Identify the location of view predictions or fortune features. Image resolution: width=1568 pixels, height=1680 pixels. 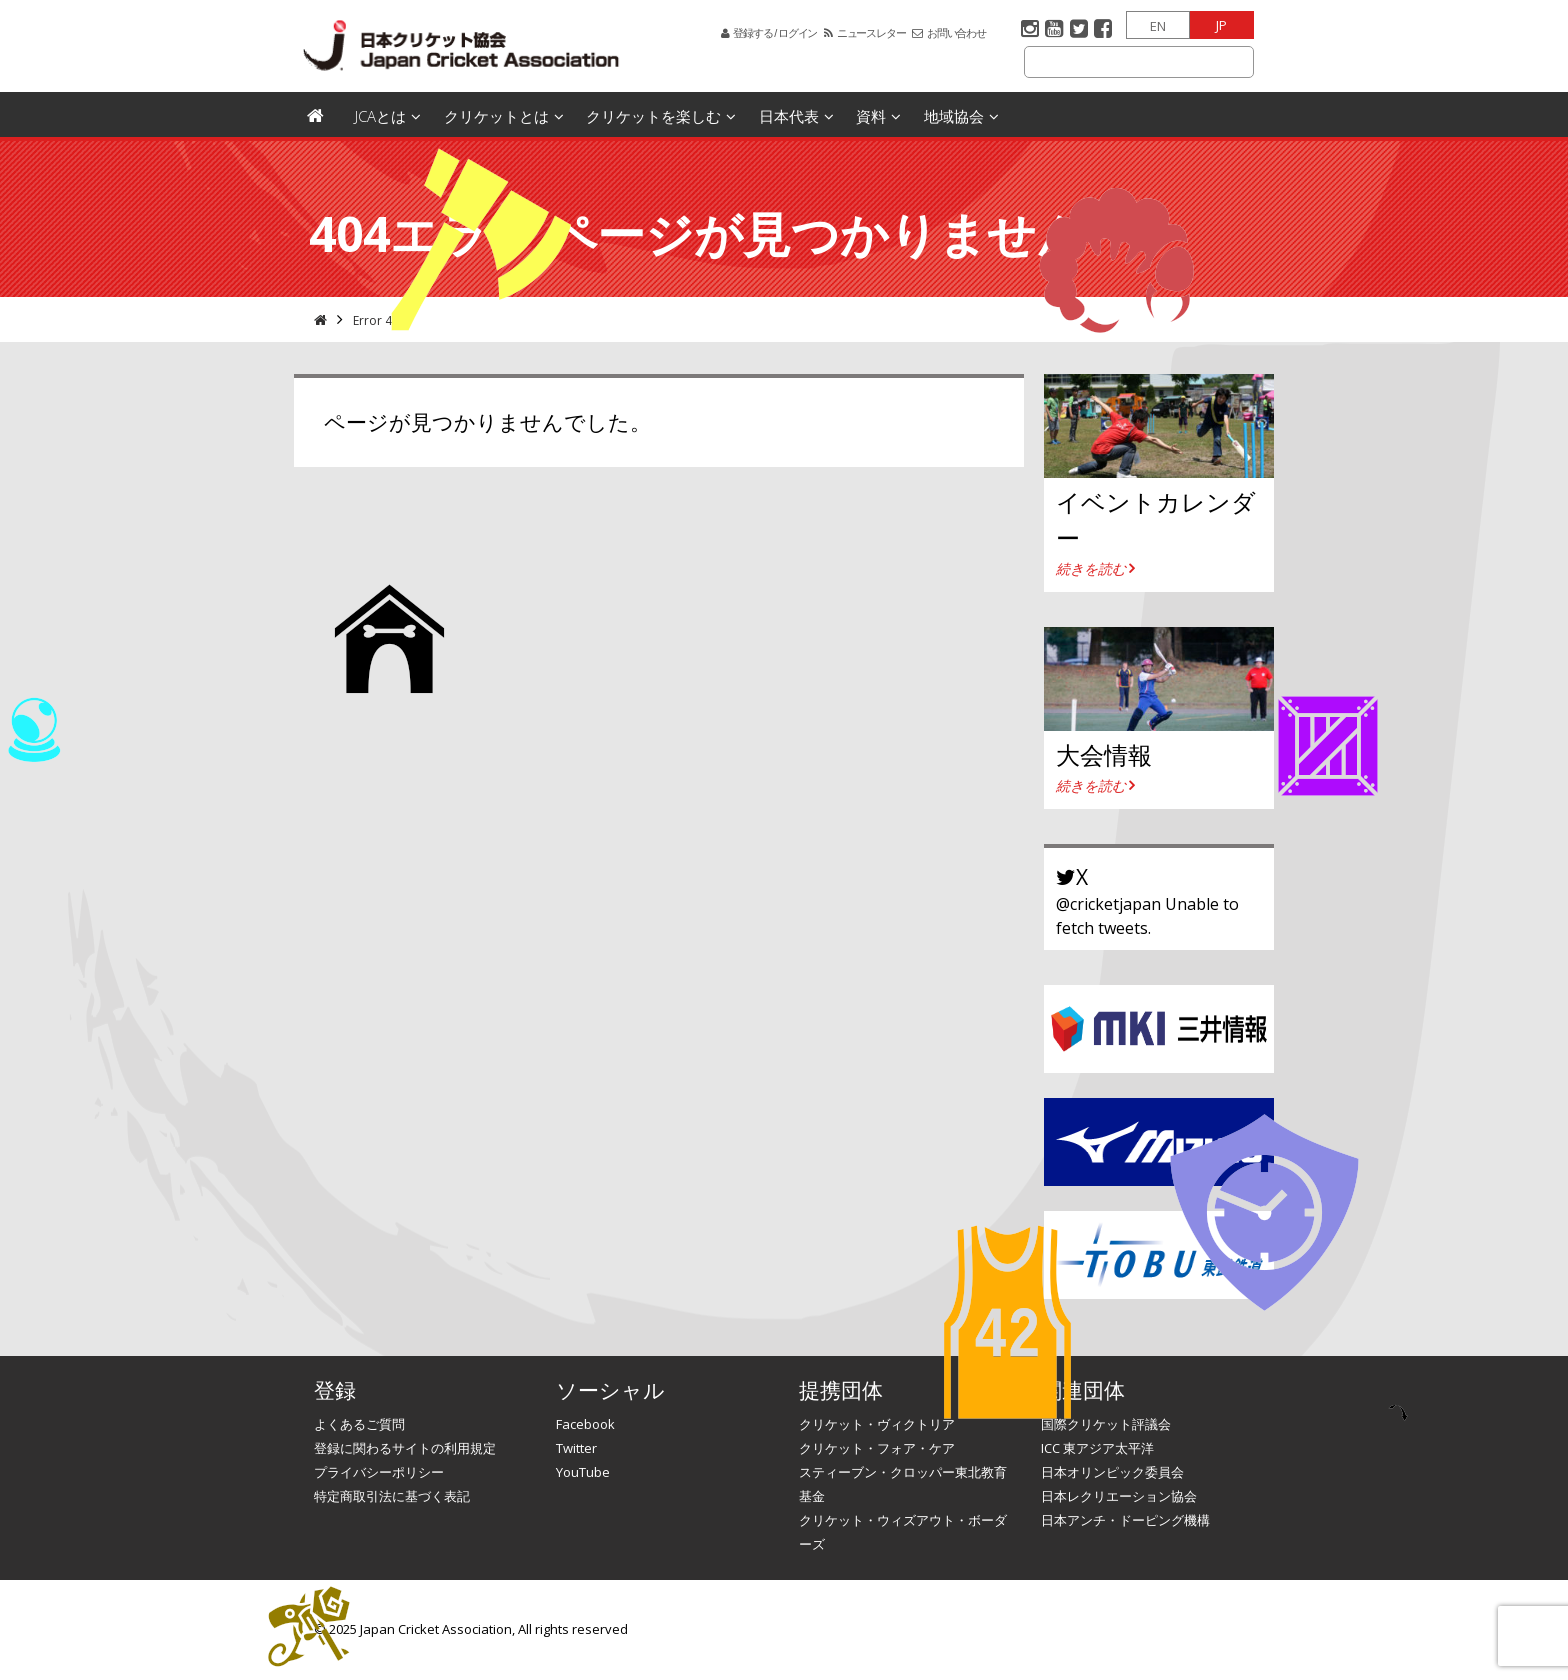
(34, 729).